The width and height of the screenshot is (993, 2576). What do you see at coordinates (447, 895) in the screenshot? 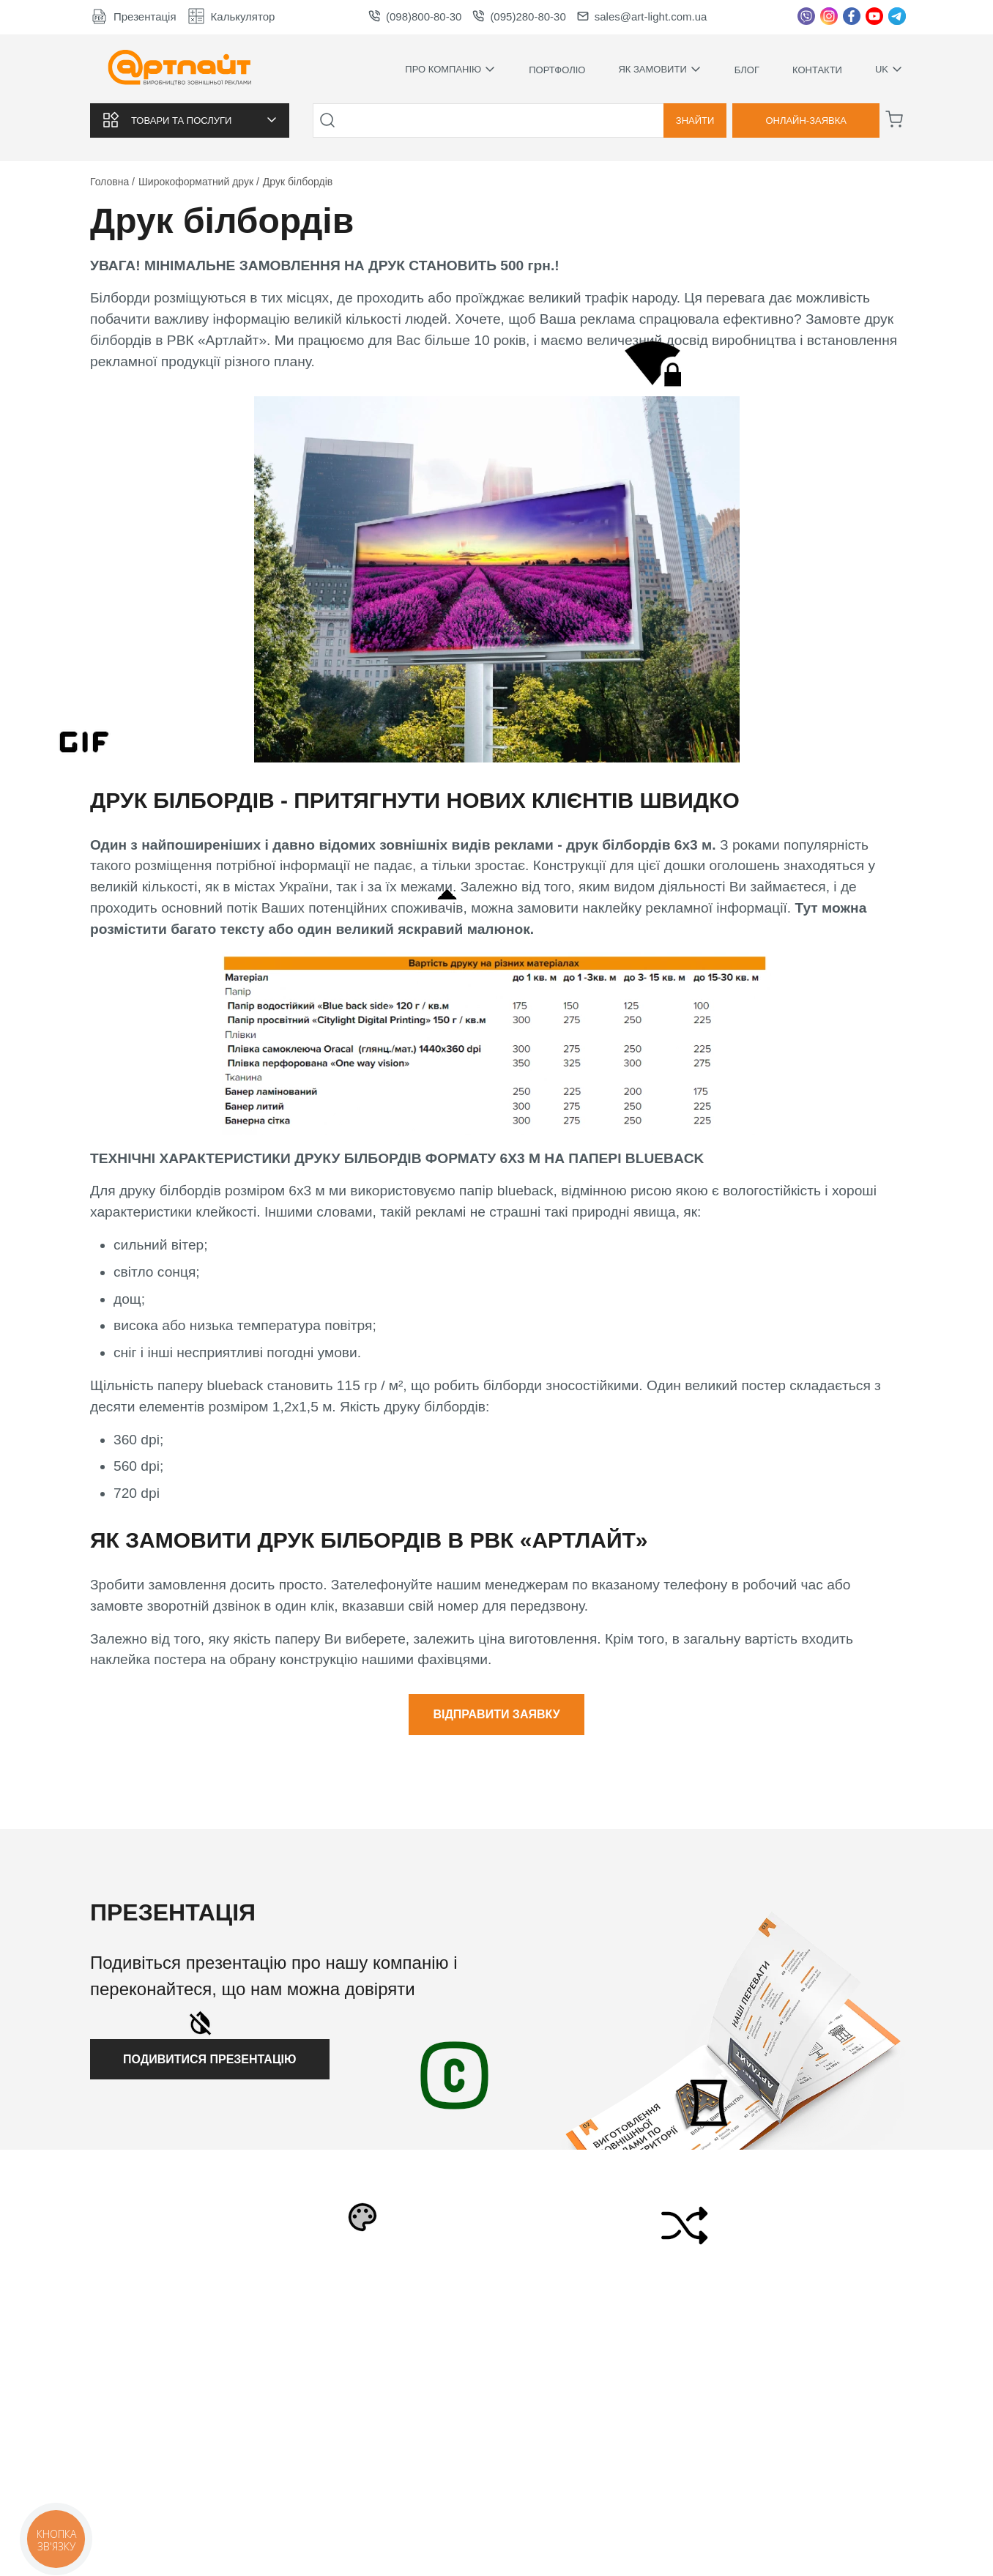
I see `expand or collapse a dropdown menu upward` at bounding box center [447, 895].